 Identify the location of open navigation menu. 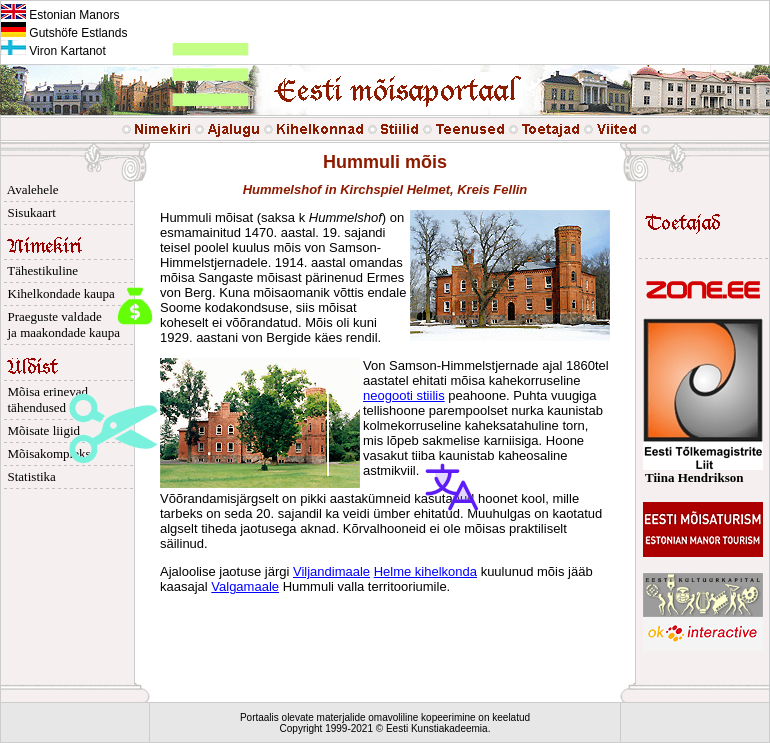
(210, 74).